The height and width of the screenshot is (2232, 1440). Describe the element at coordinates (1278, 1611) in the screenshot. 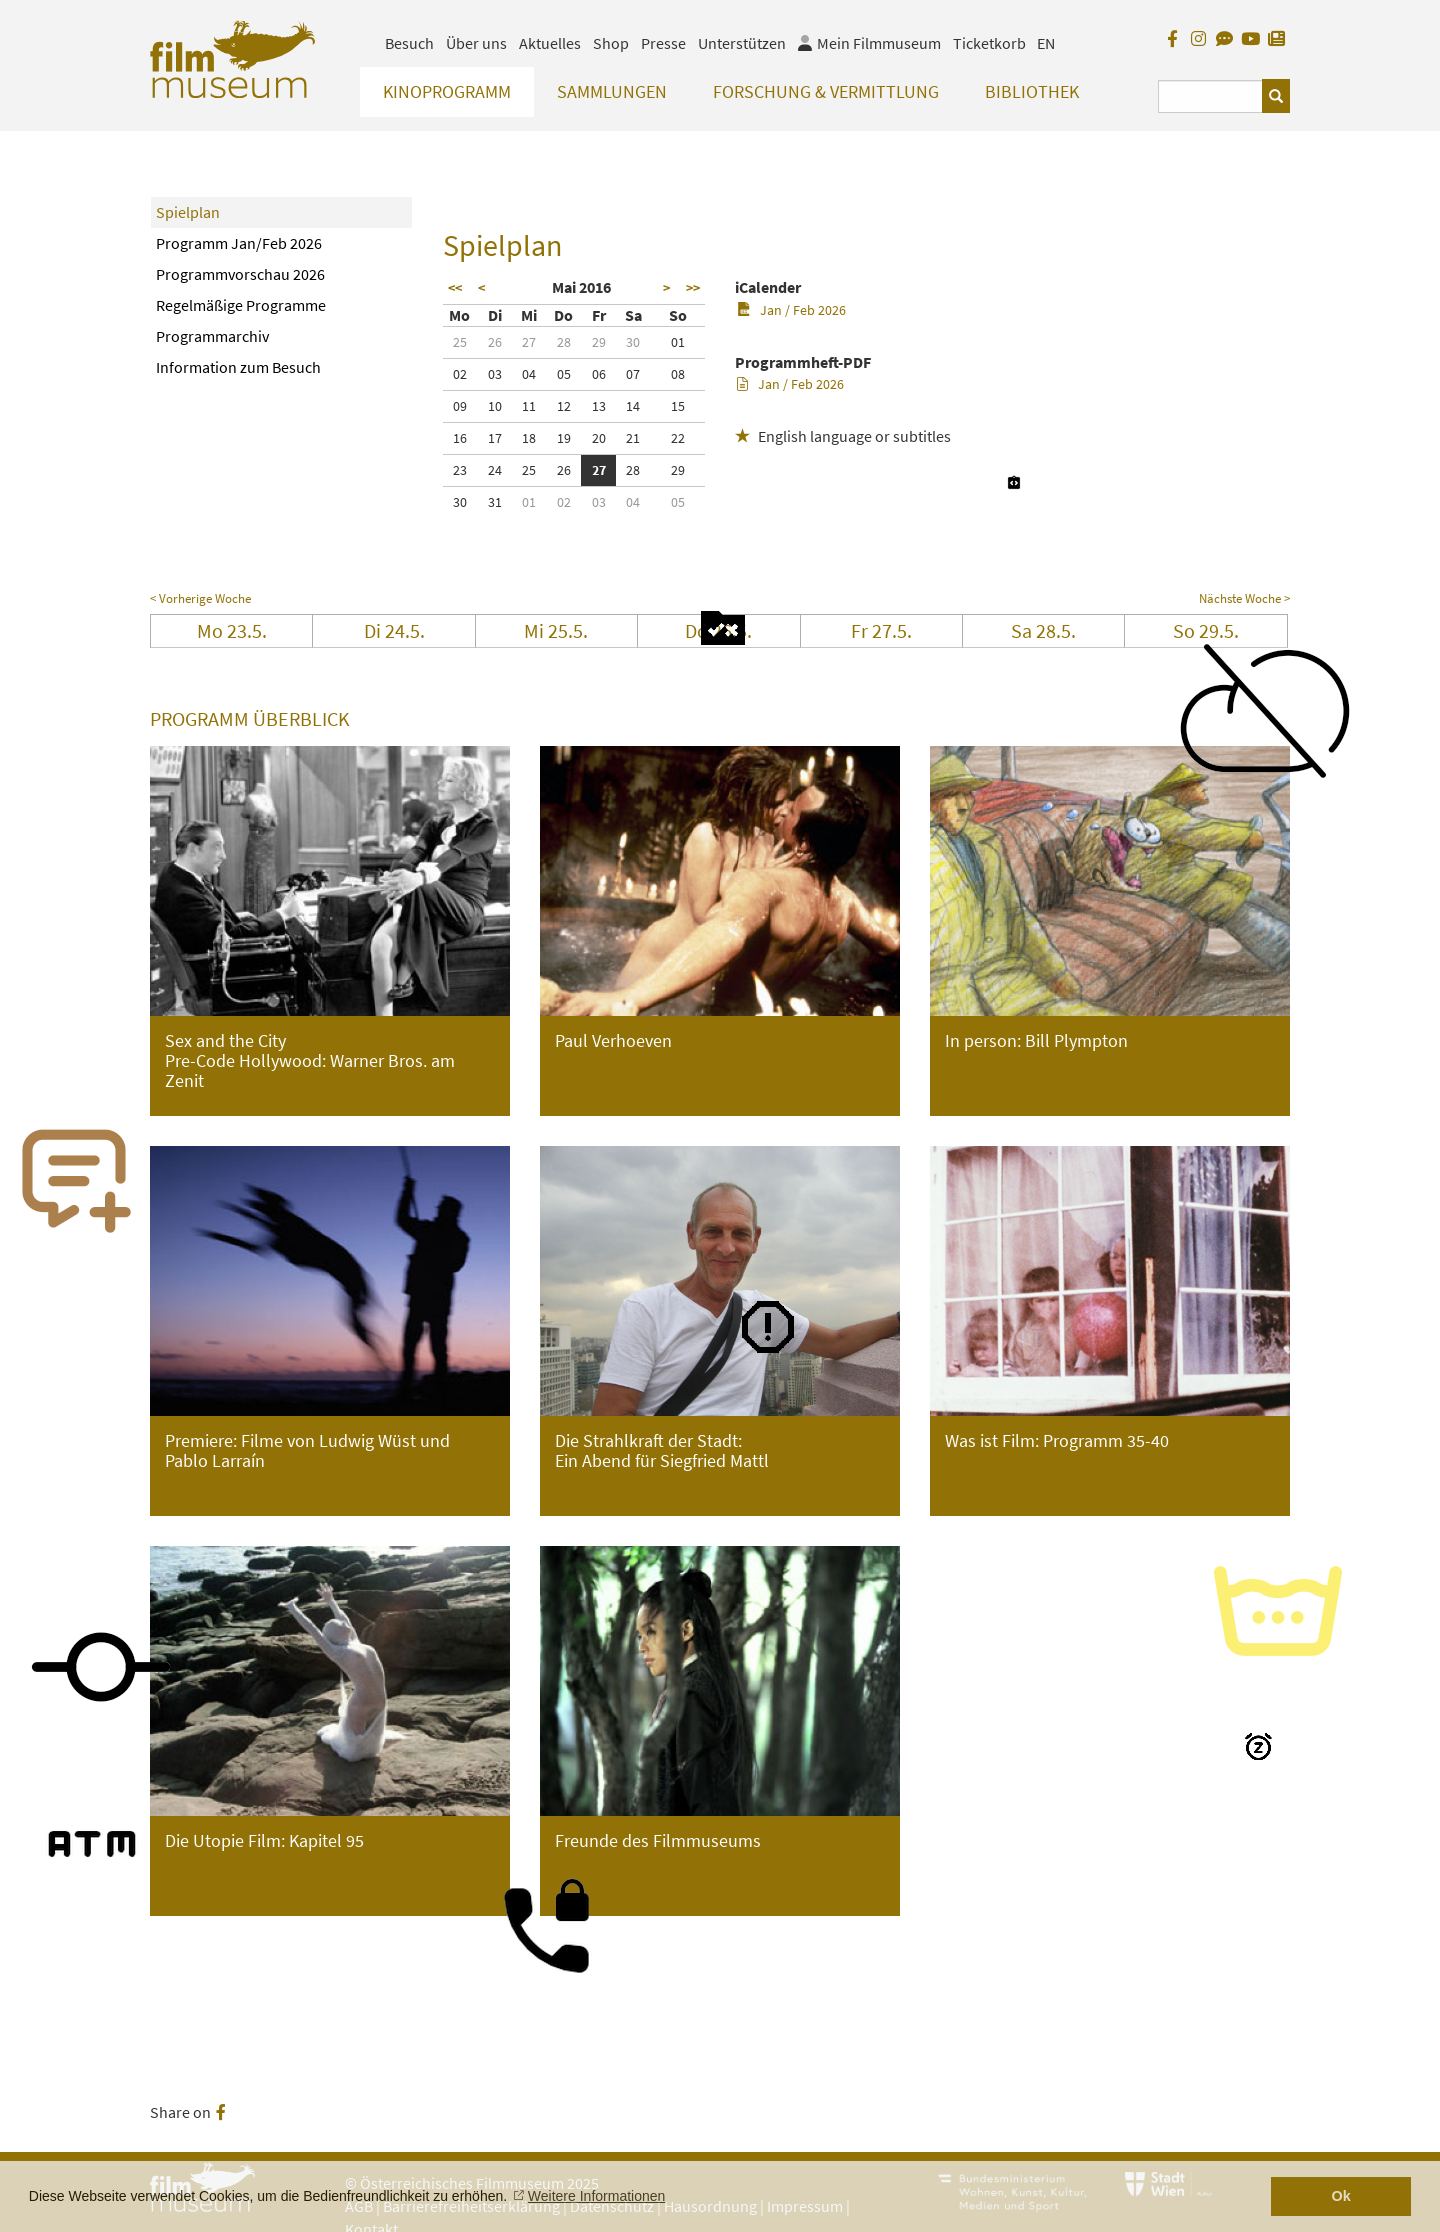

I see `wash at medium temperature setting` at that location.